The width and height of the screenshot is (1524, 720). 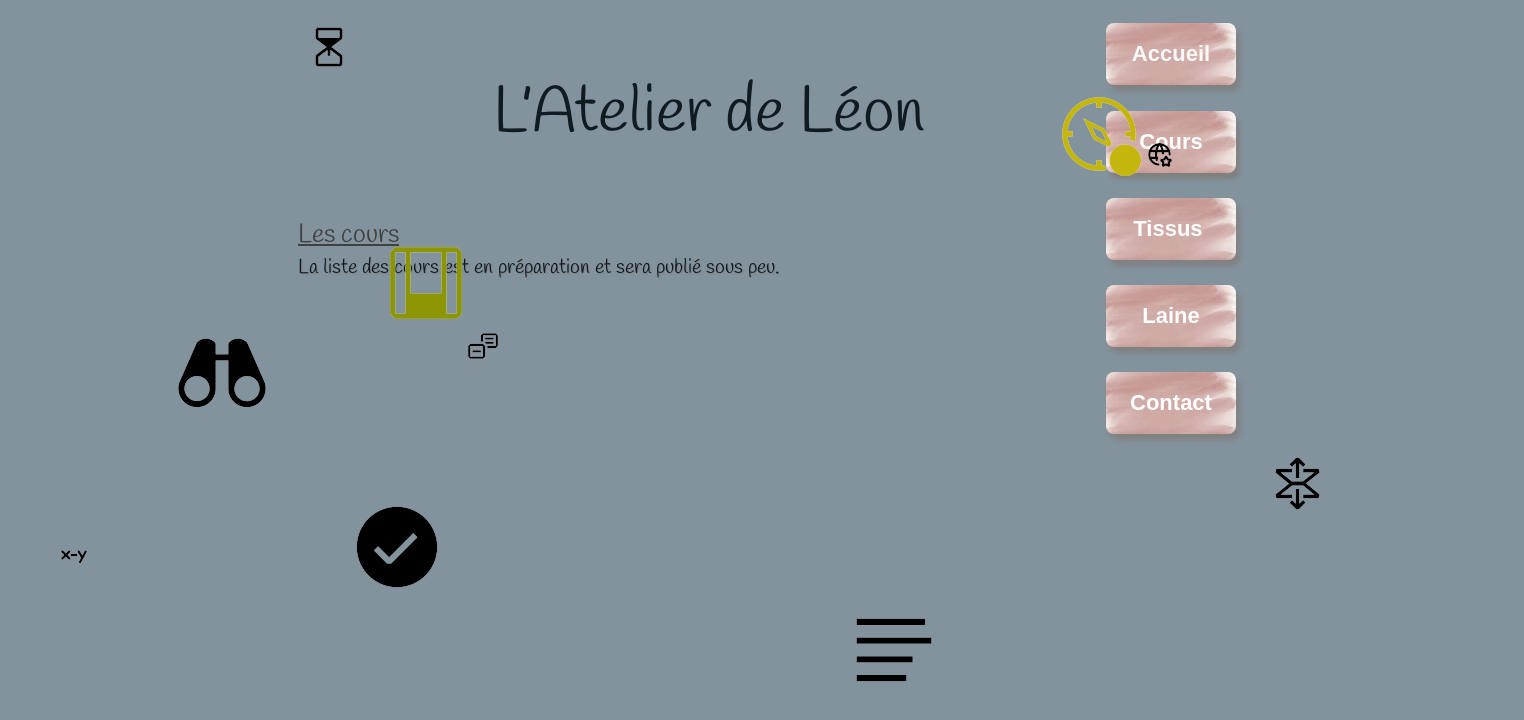 I want to click on subtract y value from x in a calculation, so click(x=74, y=555).